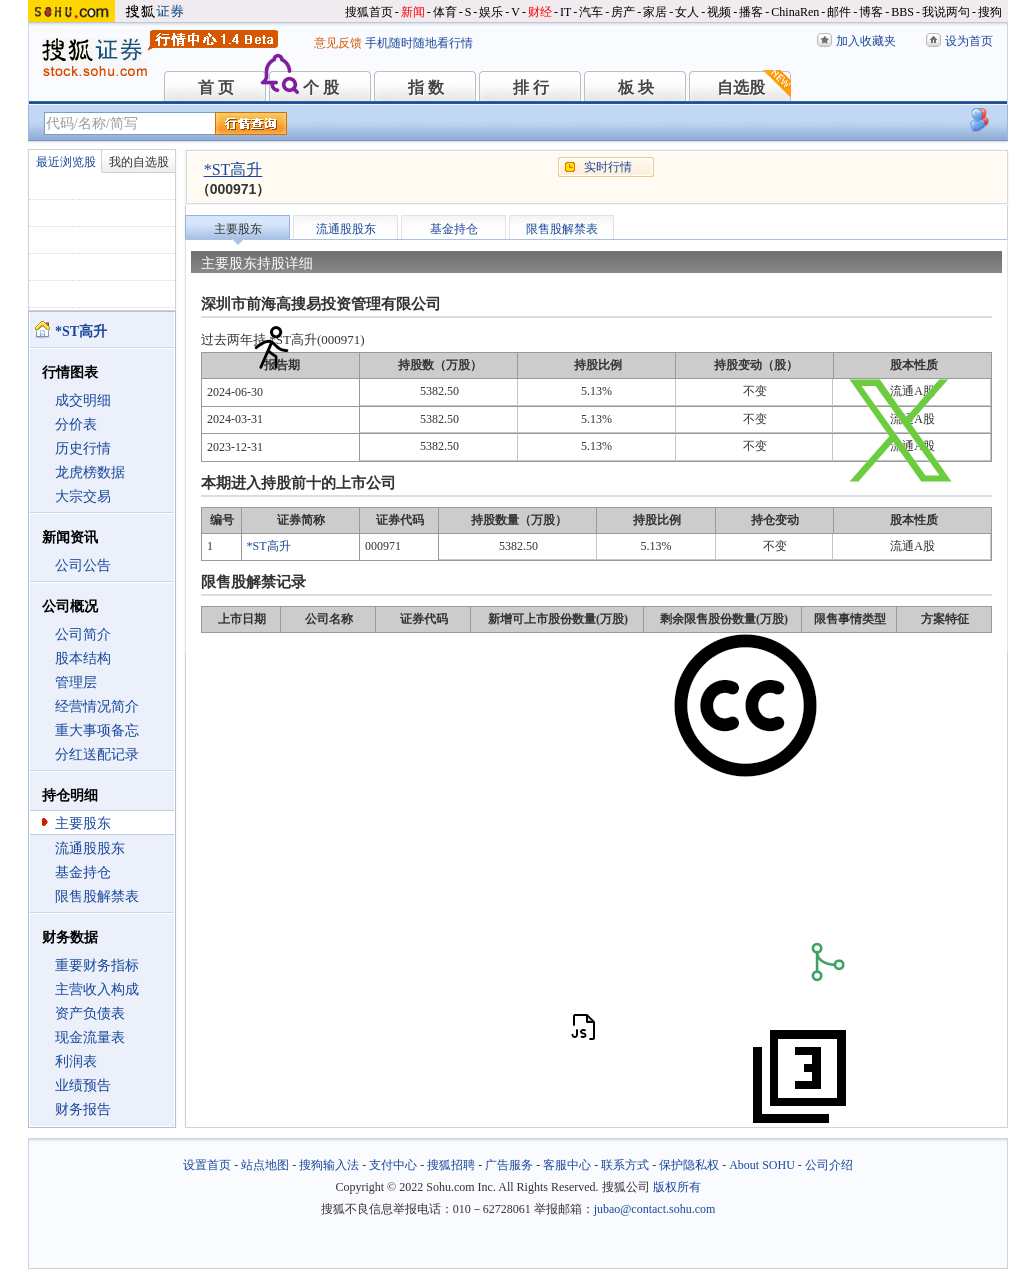 The image size is (1036, 1269). What do you see at coordinates (799, 1076) in the screenshot?
I see `apply filter preset 3` at bounding box center [799, 1076].